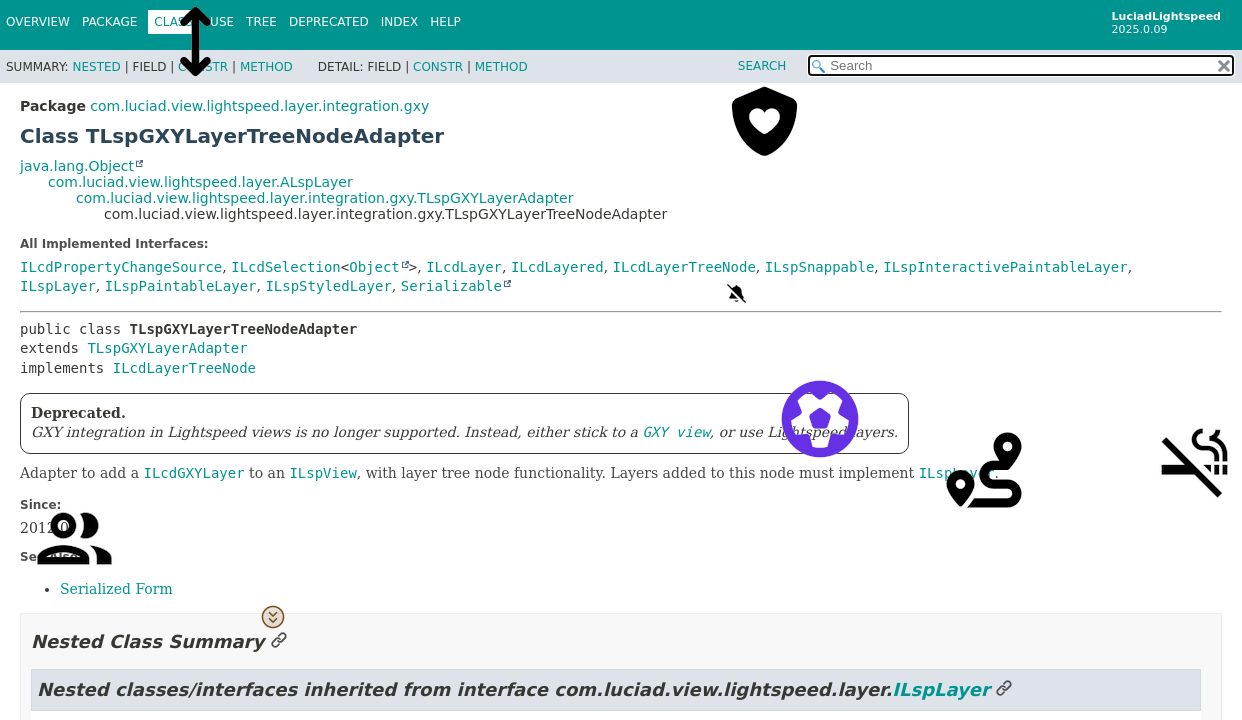 The width and height of the screenshot is (1242, 720). I want to click on mute notifications, so click(736, 293).